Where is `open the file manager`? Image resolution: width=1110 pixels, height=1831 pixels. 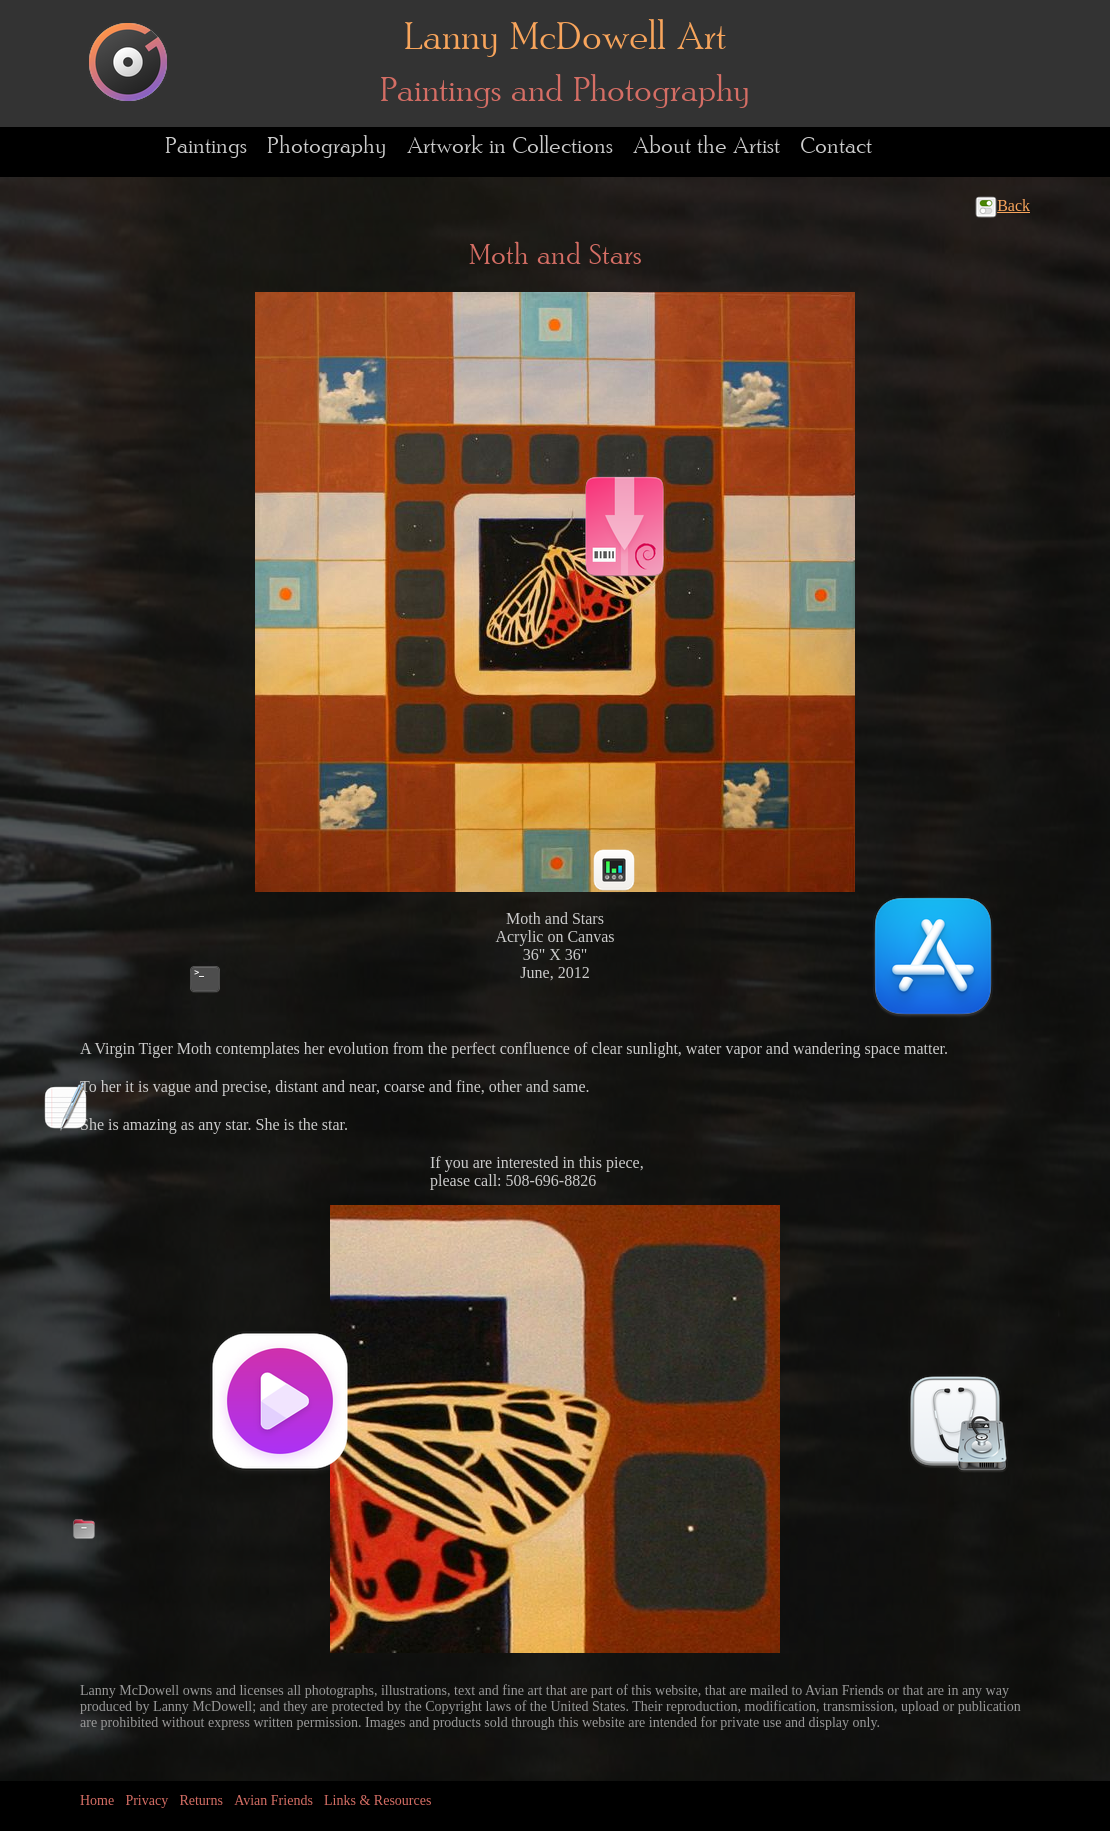
open the file manager is located at coordinates (84, 1529).